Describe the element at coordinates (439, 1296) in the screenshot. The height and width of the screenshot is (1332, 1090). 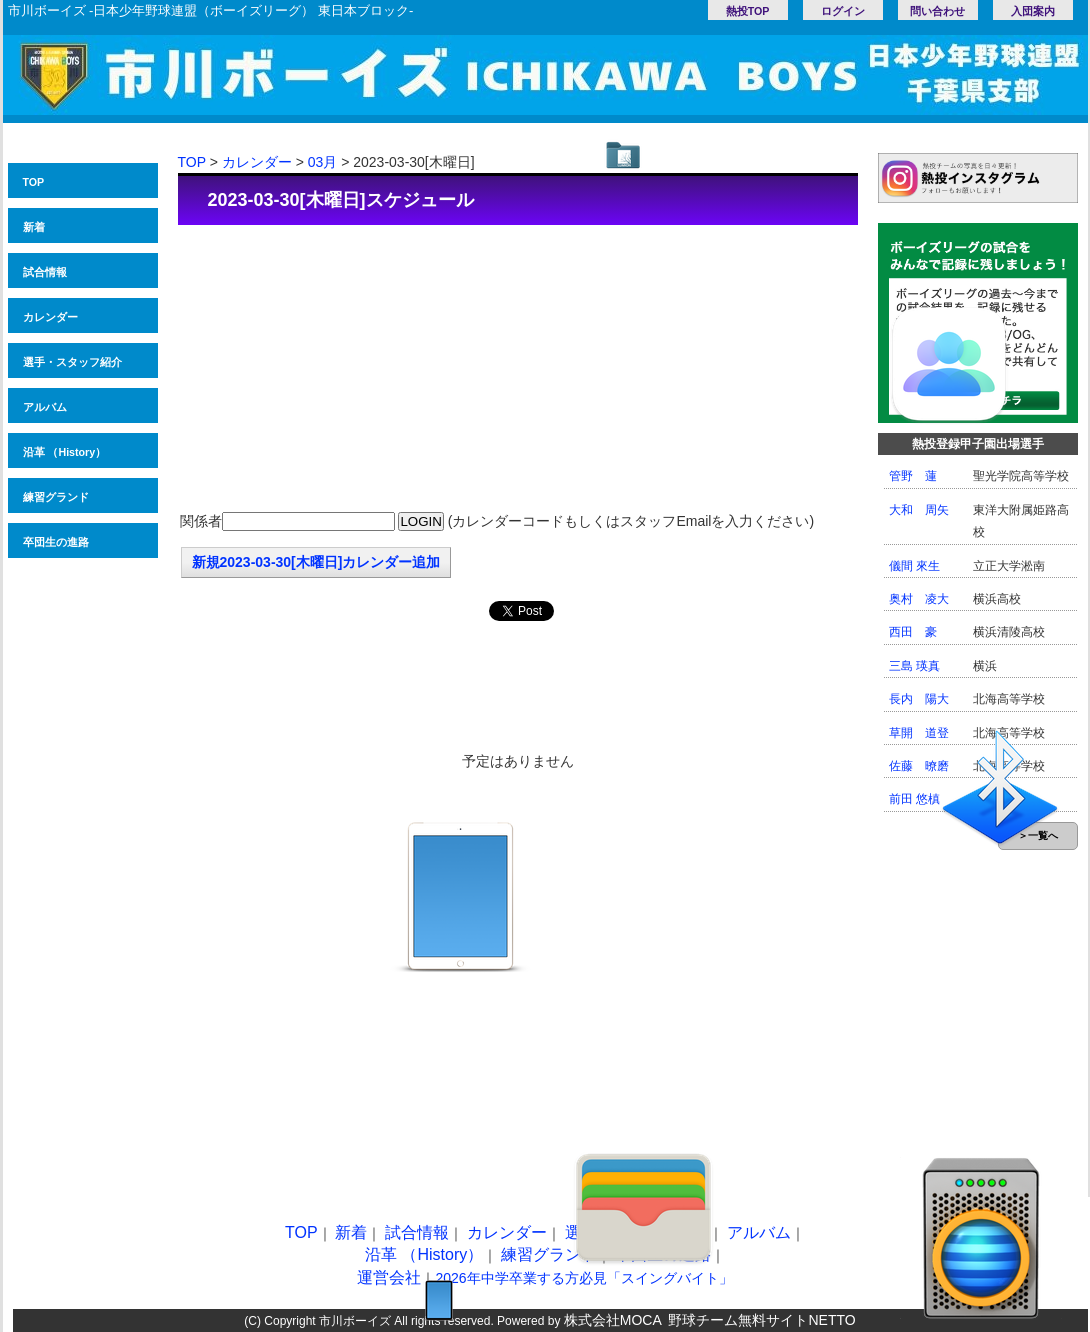
I see `iPad Mini device icon` at that location.